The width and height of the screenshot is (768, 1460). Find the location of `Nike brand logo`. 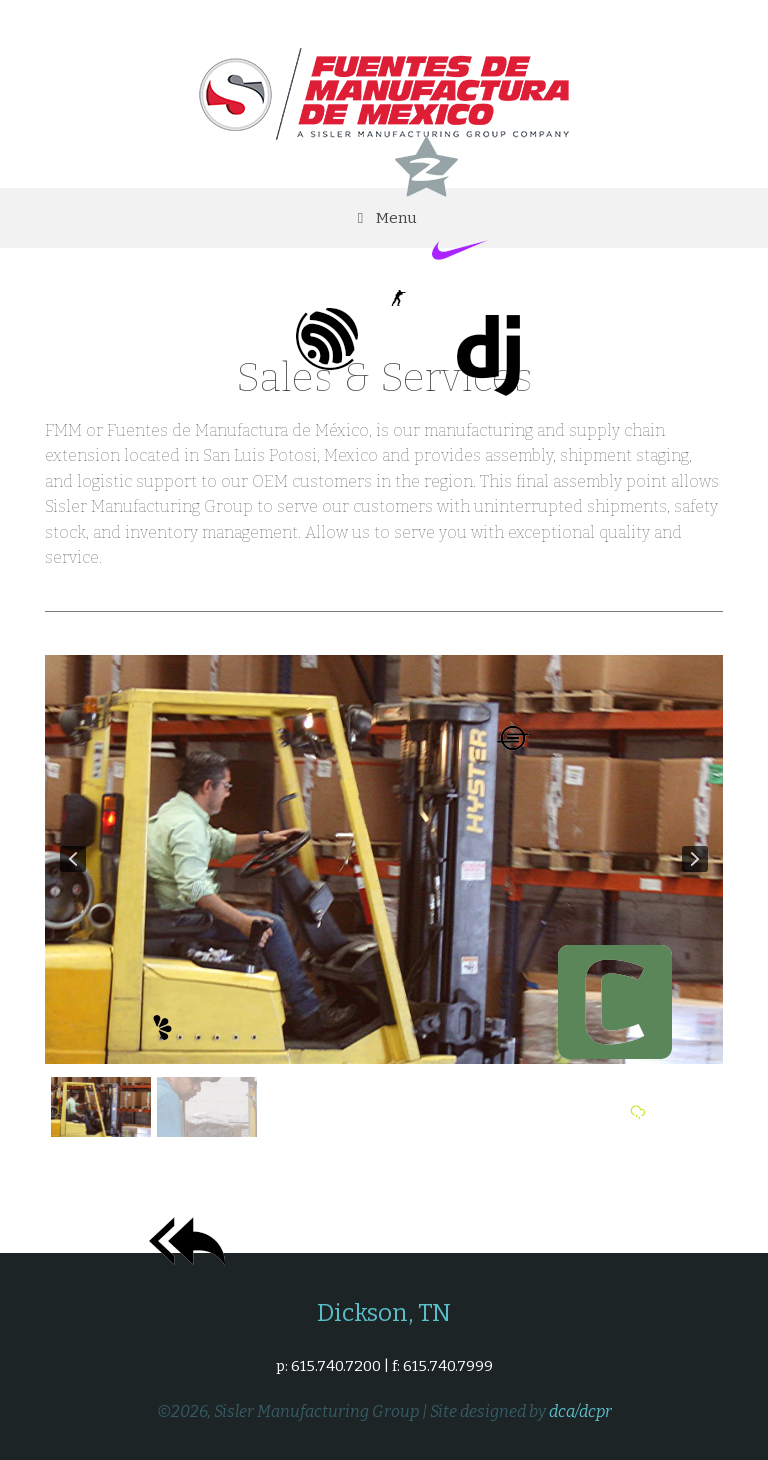

Nike brand logo is located at coordinates (460, 250).